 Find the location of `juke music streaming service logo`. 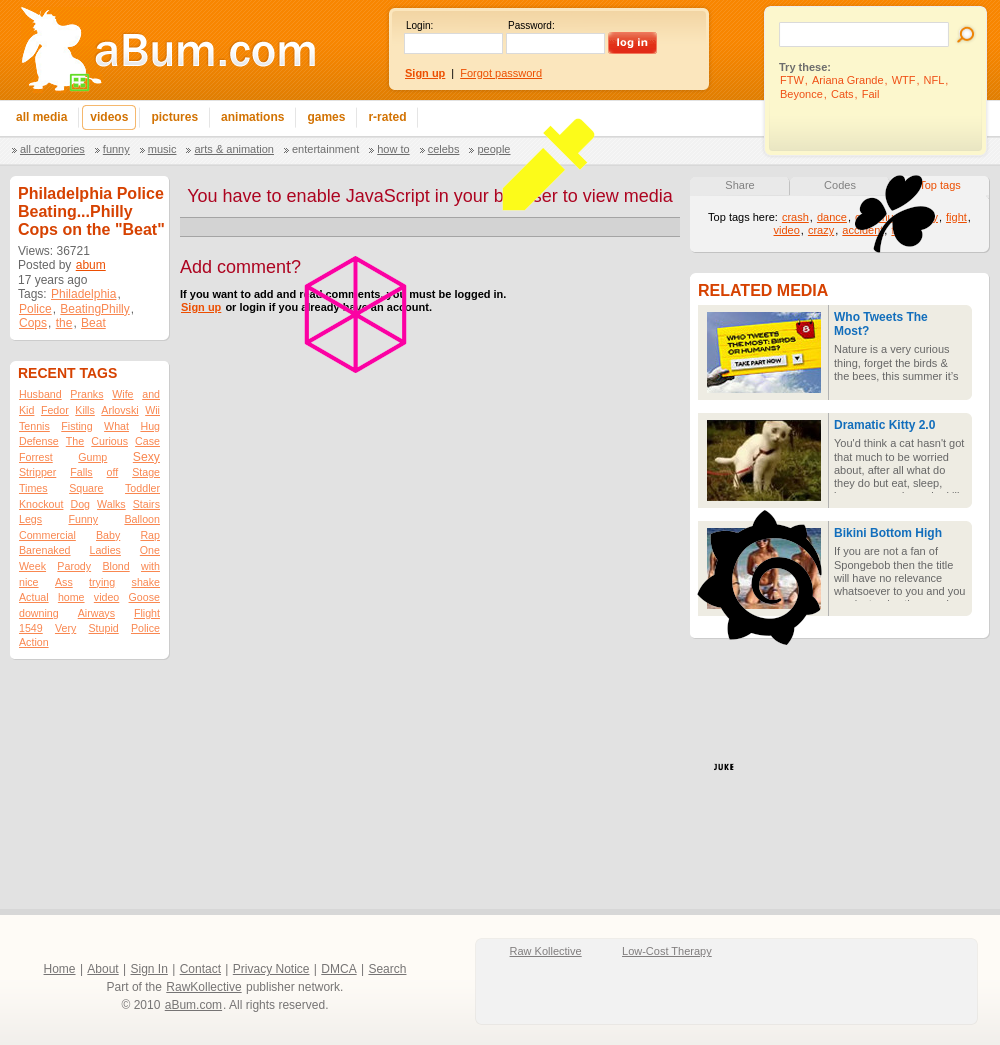

juke music streaming service logo is located at coordinates (724, 767).